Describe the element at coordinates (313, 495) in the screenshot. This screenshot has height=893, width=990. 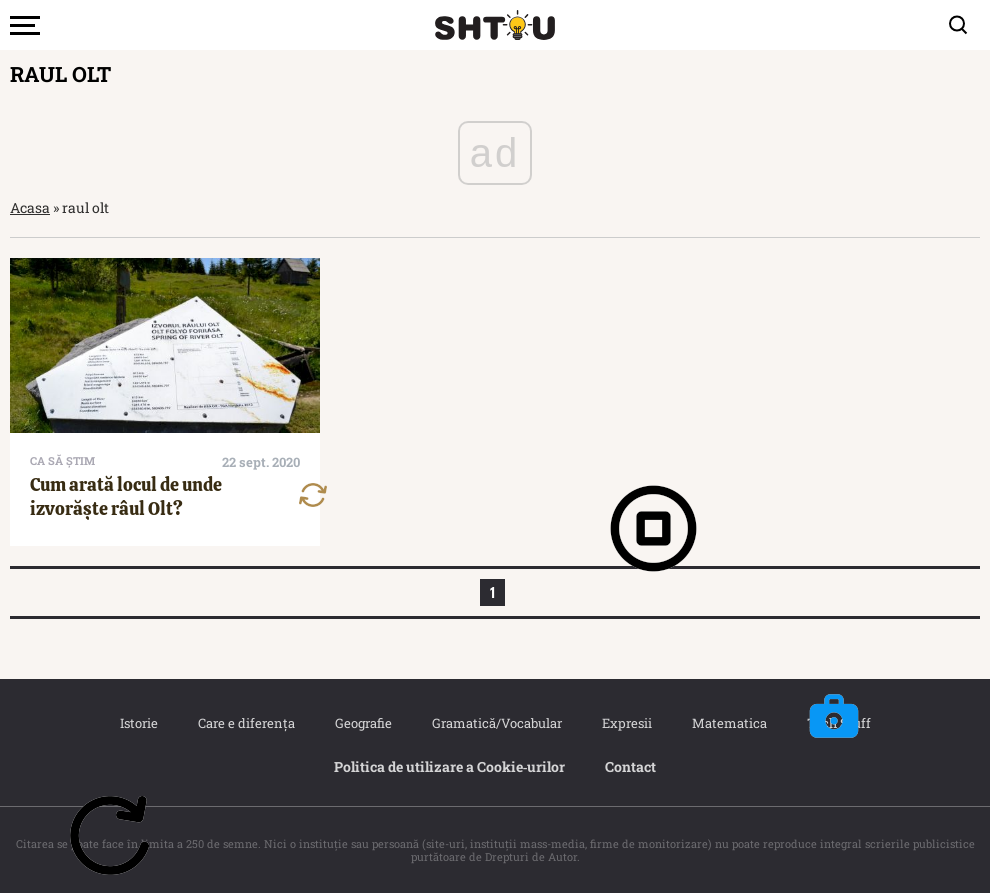
I see `sync data across devices` at that location.